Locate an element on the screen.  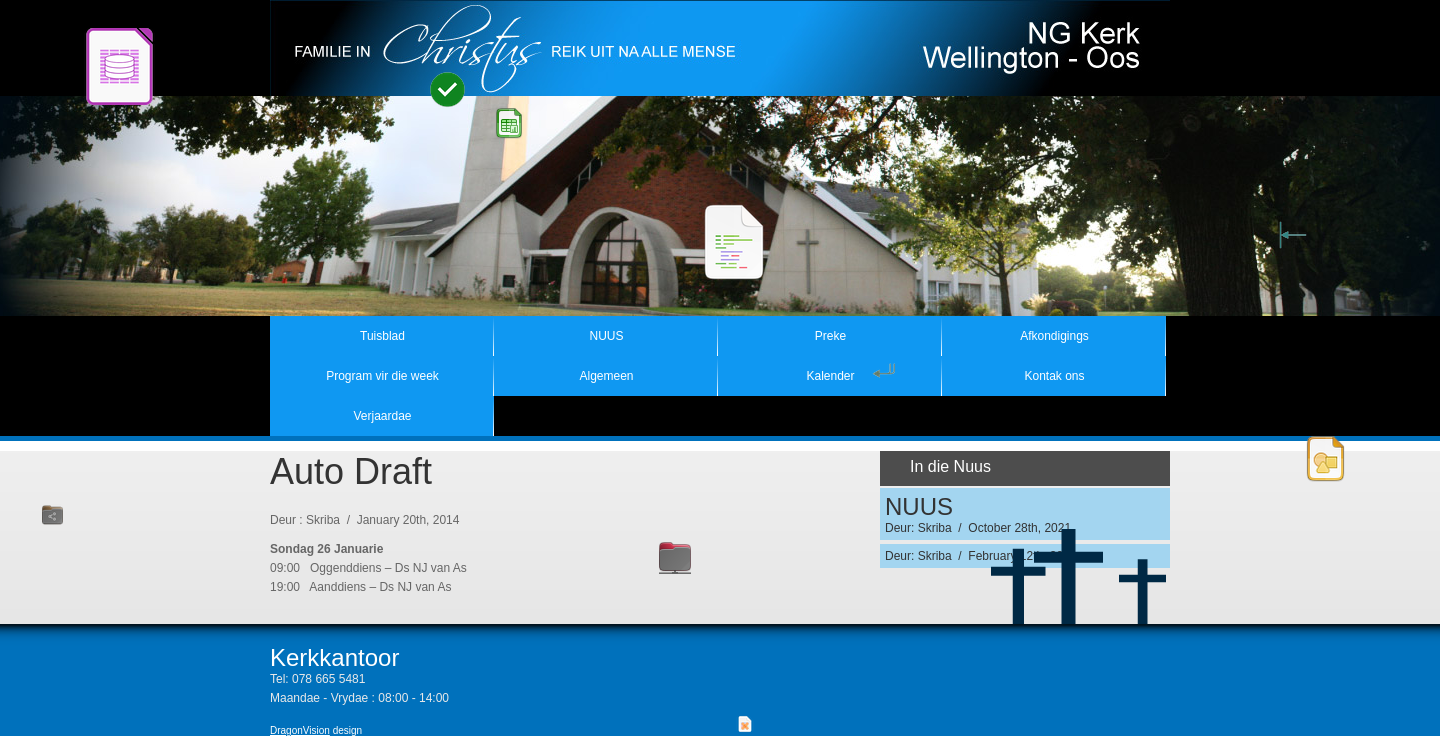
reply to all recipients in an email thread is located at coordinates (883, 370).